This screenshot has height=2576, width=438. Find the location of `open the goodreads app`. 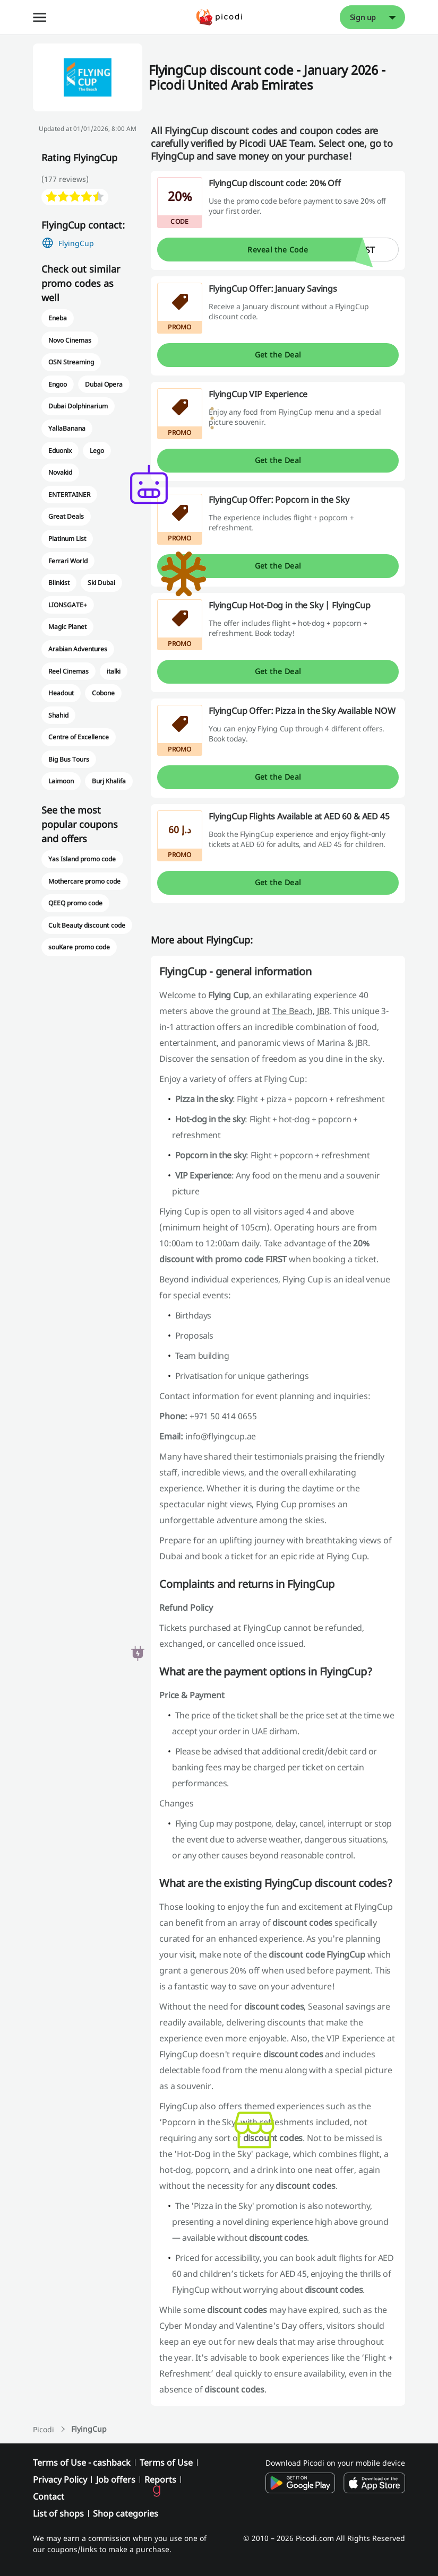

open the goodreads app is located at coordinates (157, 2491).